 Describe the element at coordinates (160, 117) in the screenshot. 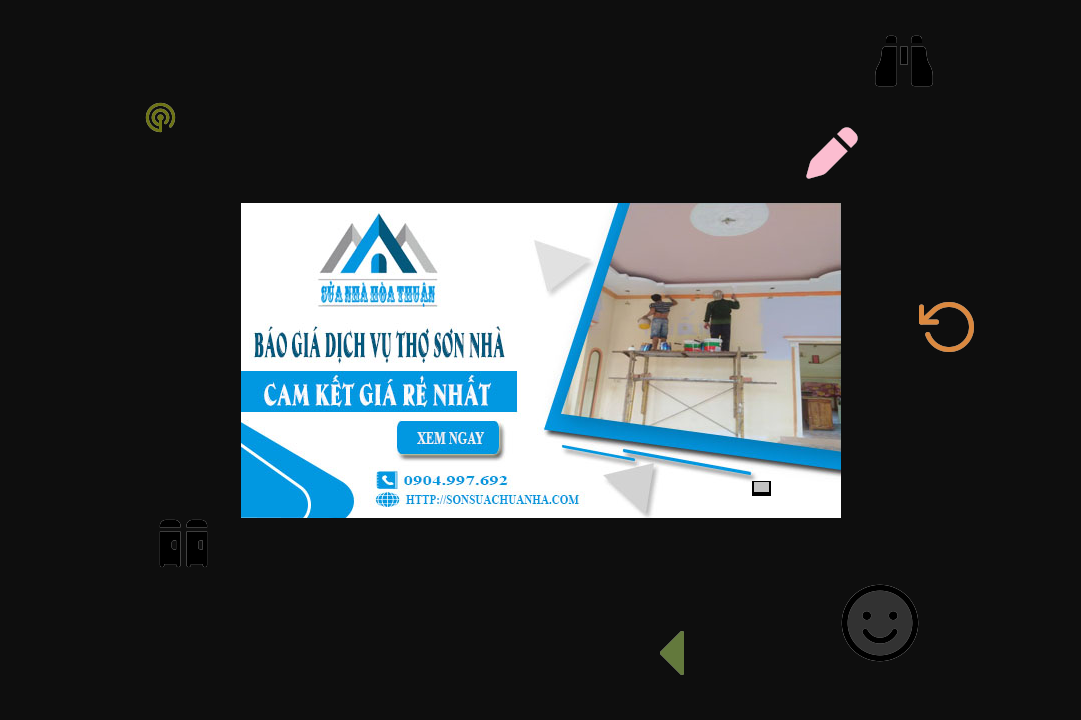

I see `access radar or scanning functionality` at that location.